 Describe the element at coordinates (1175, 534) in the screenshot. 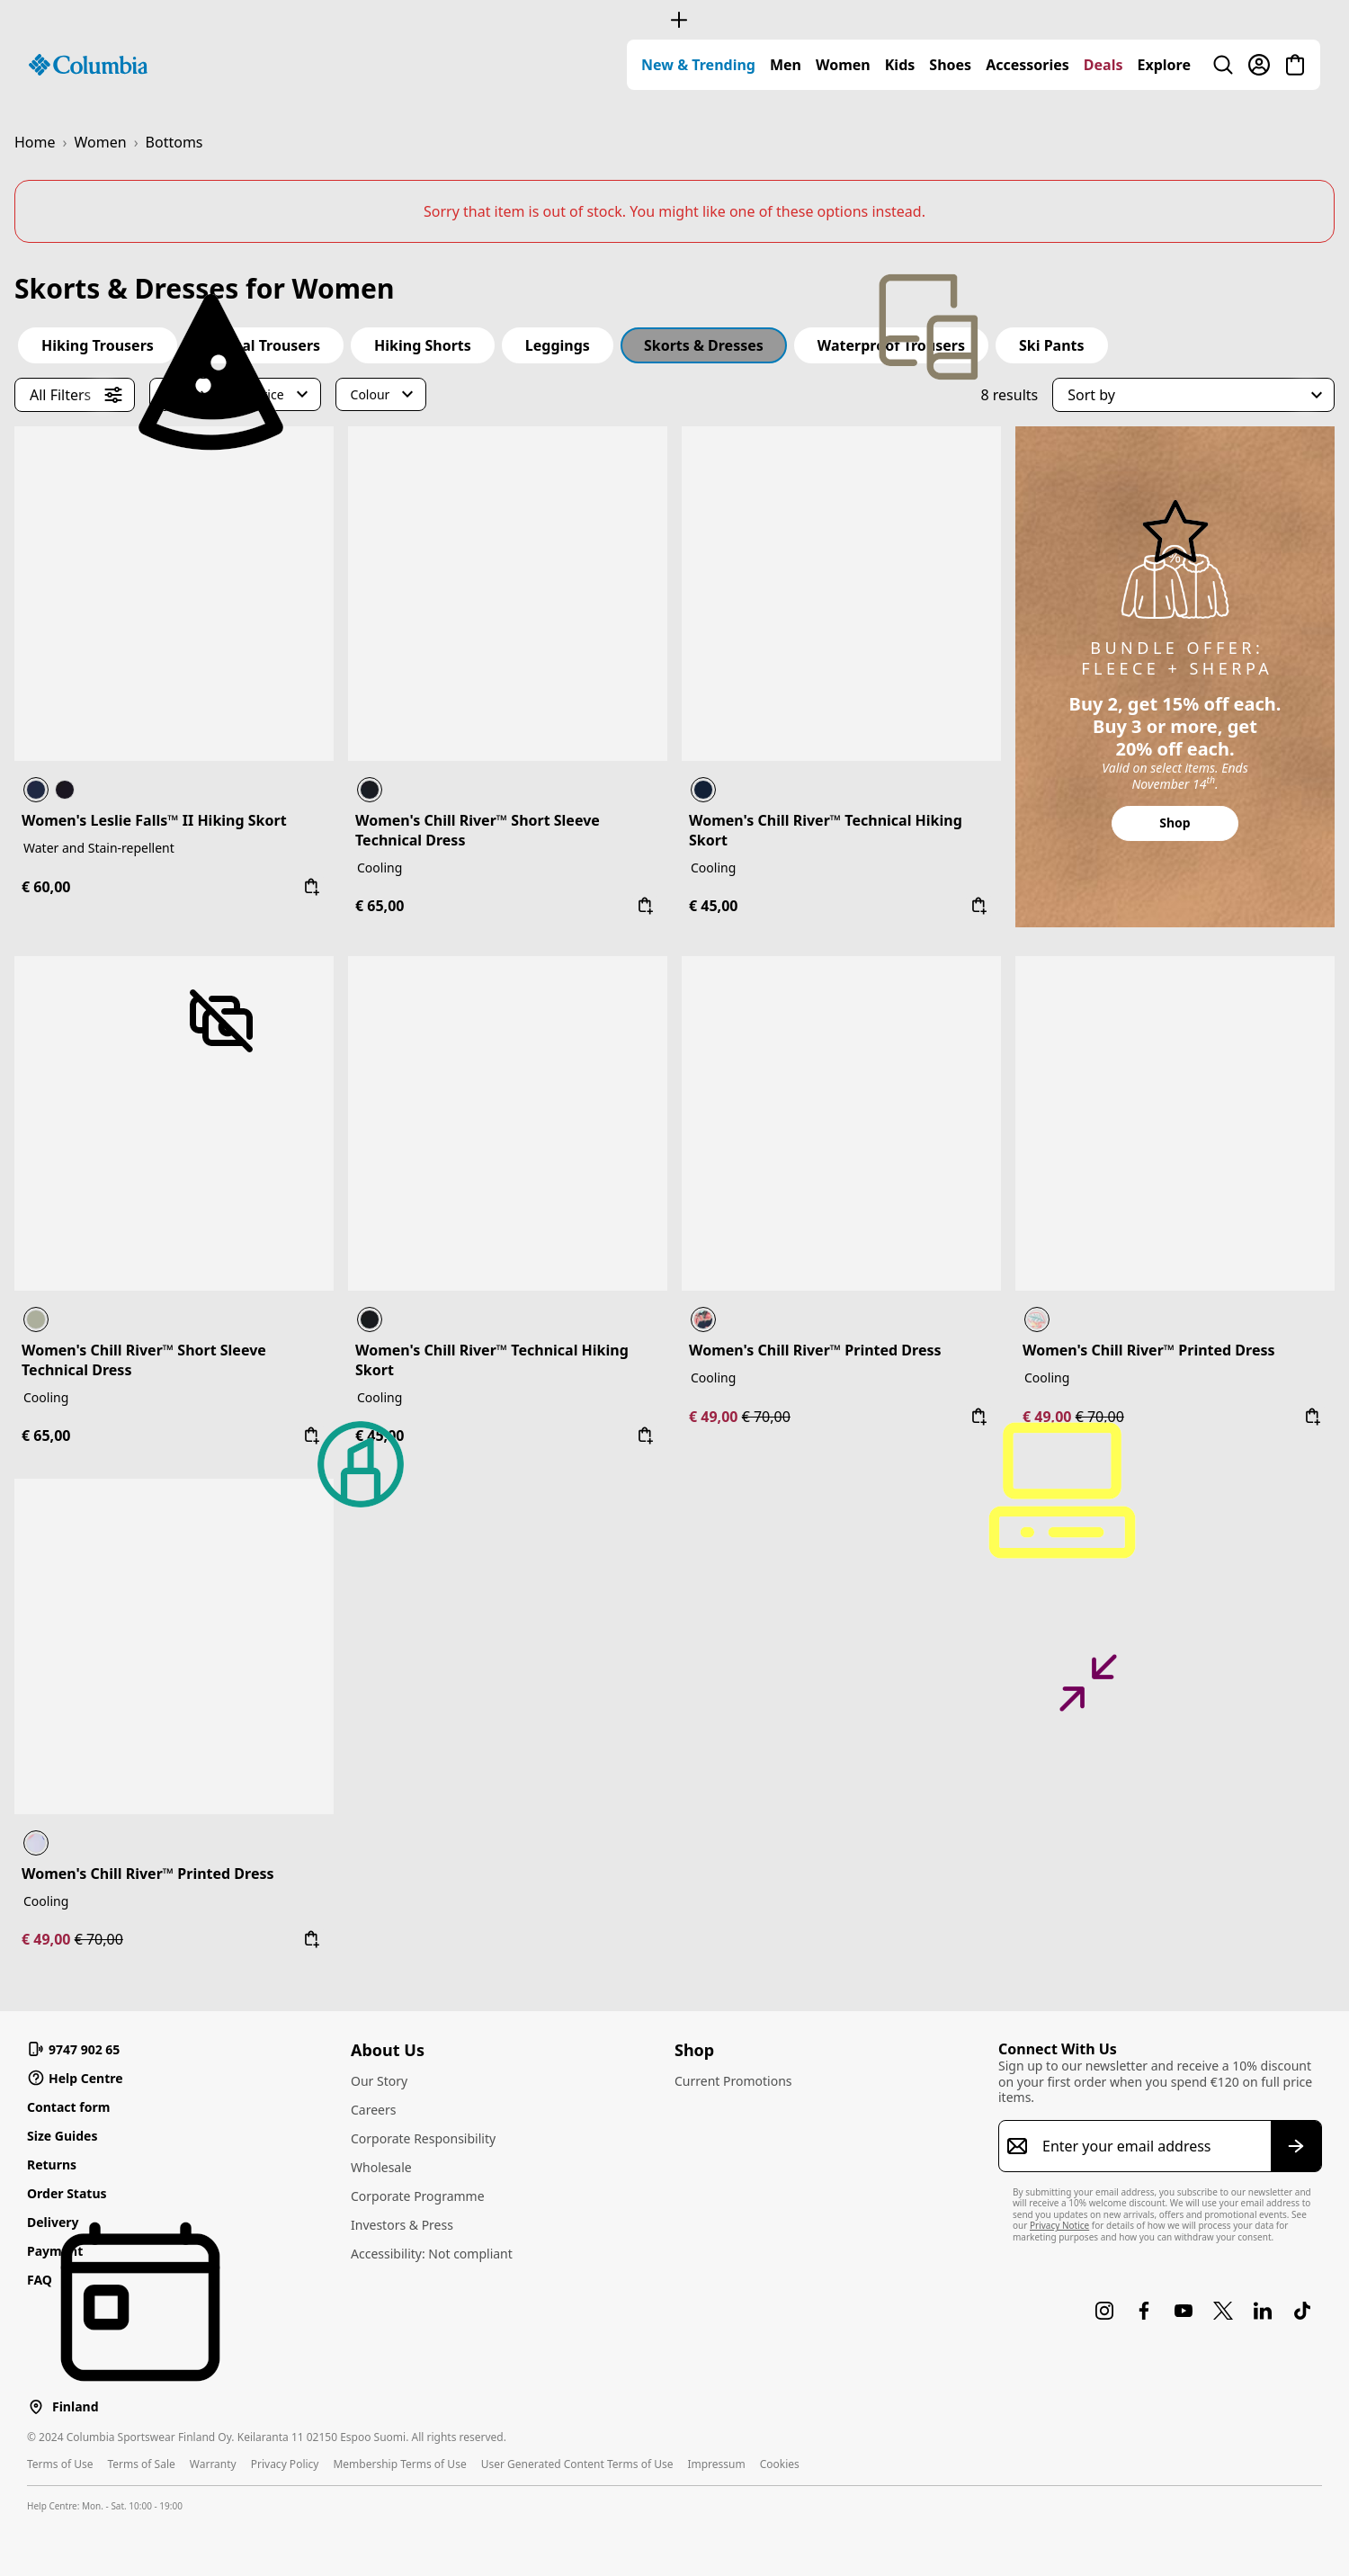

I see `add item to favorites` at that location.